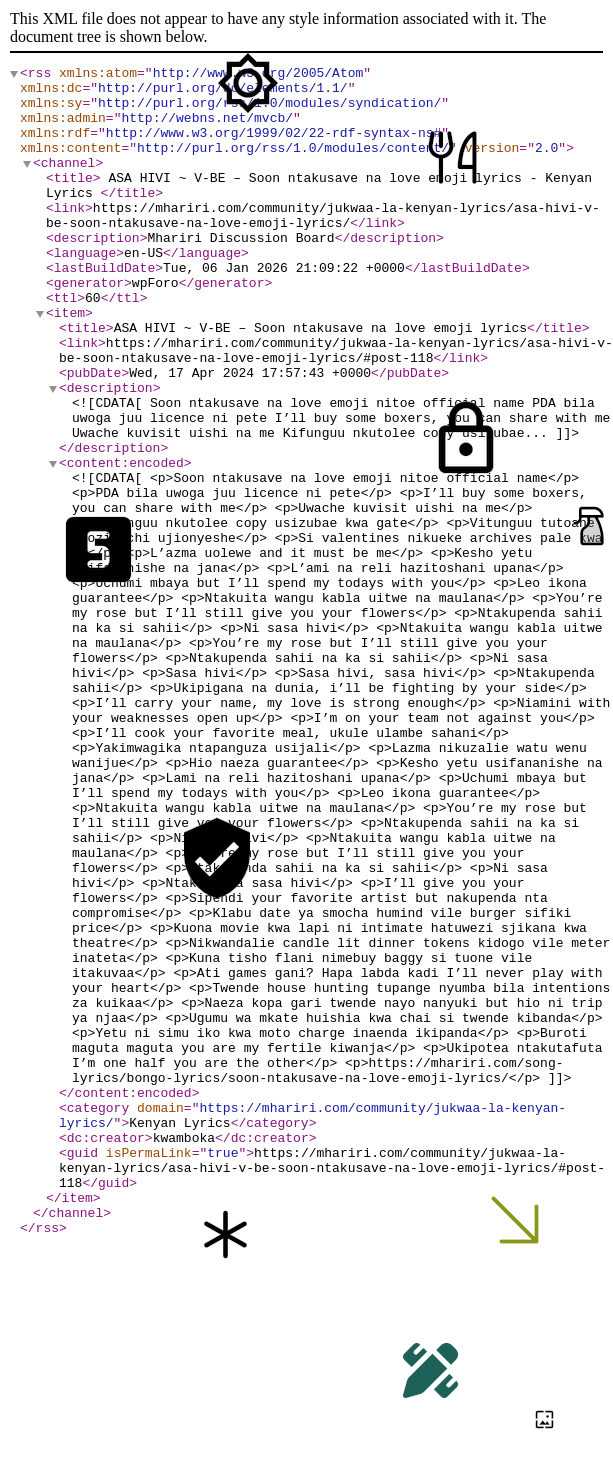 This screenshot has width=613, height=1470. What do you see at coordinates (248, 83) in the screenshot?
I see `adjust screen brightness settings` at bounding box center [248, 83].